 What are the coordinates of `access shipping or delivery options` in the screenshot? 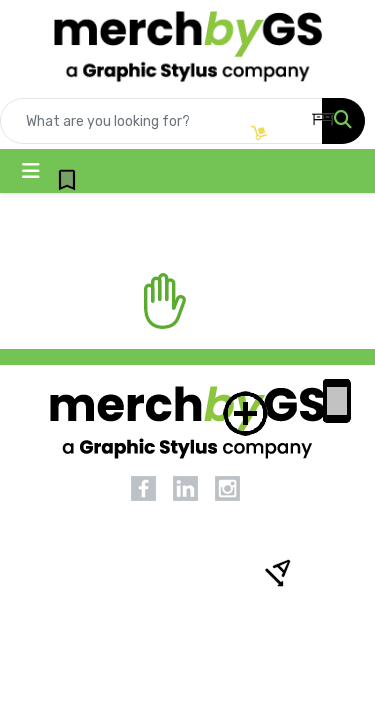 It's located at (259, 133).